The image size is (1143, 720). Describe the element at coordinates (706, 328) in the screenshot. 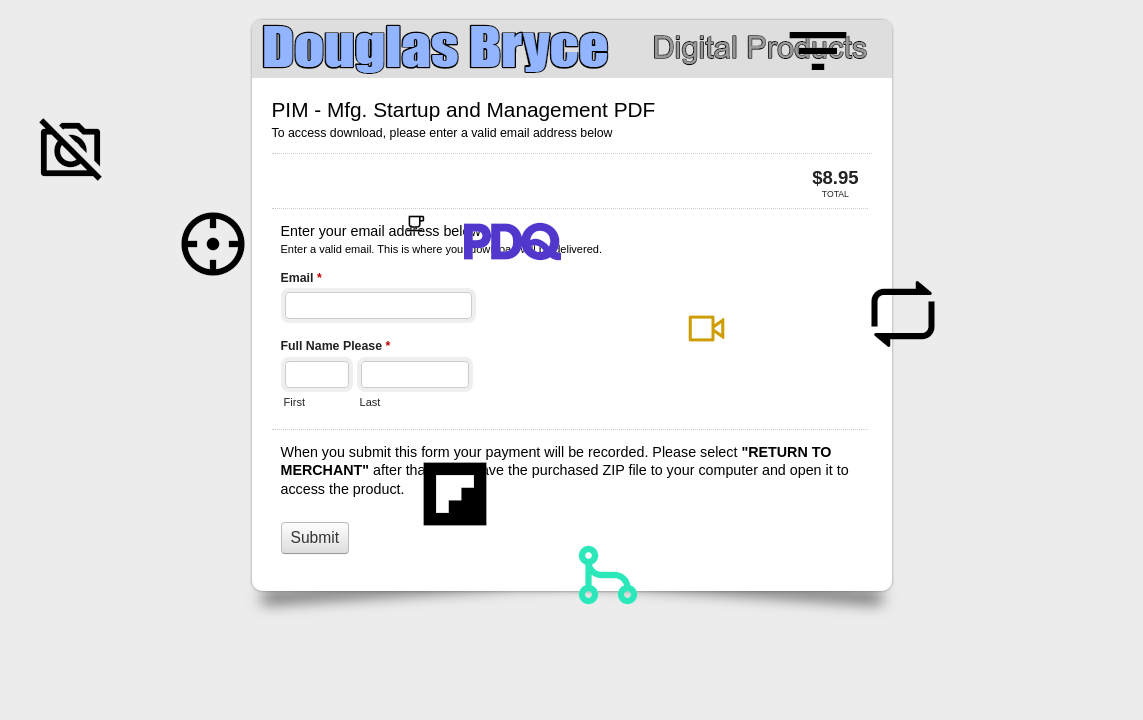

I see `turn on camera for video call` at that location.